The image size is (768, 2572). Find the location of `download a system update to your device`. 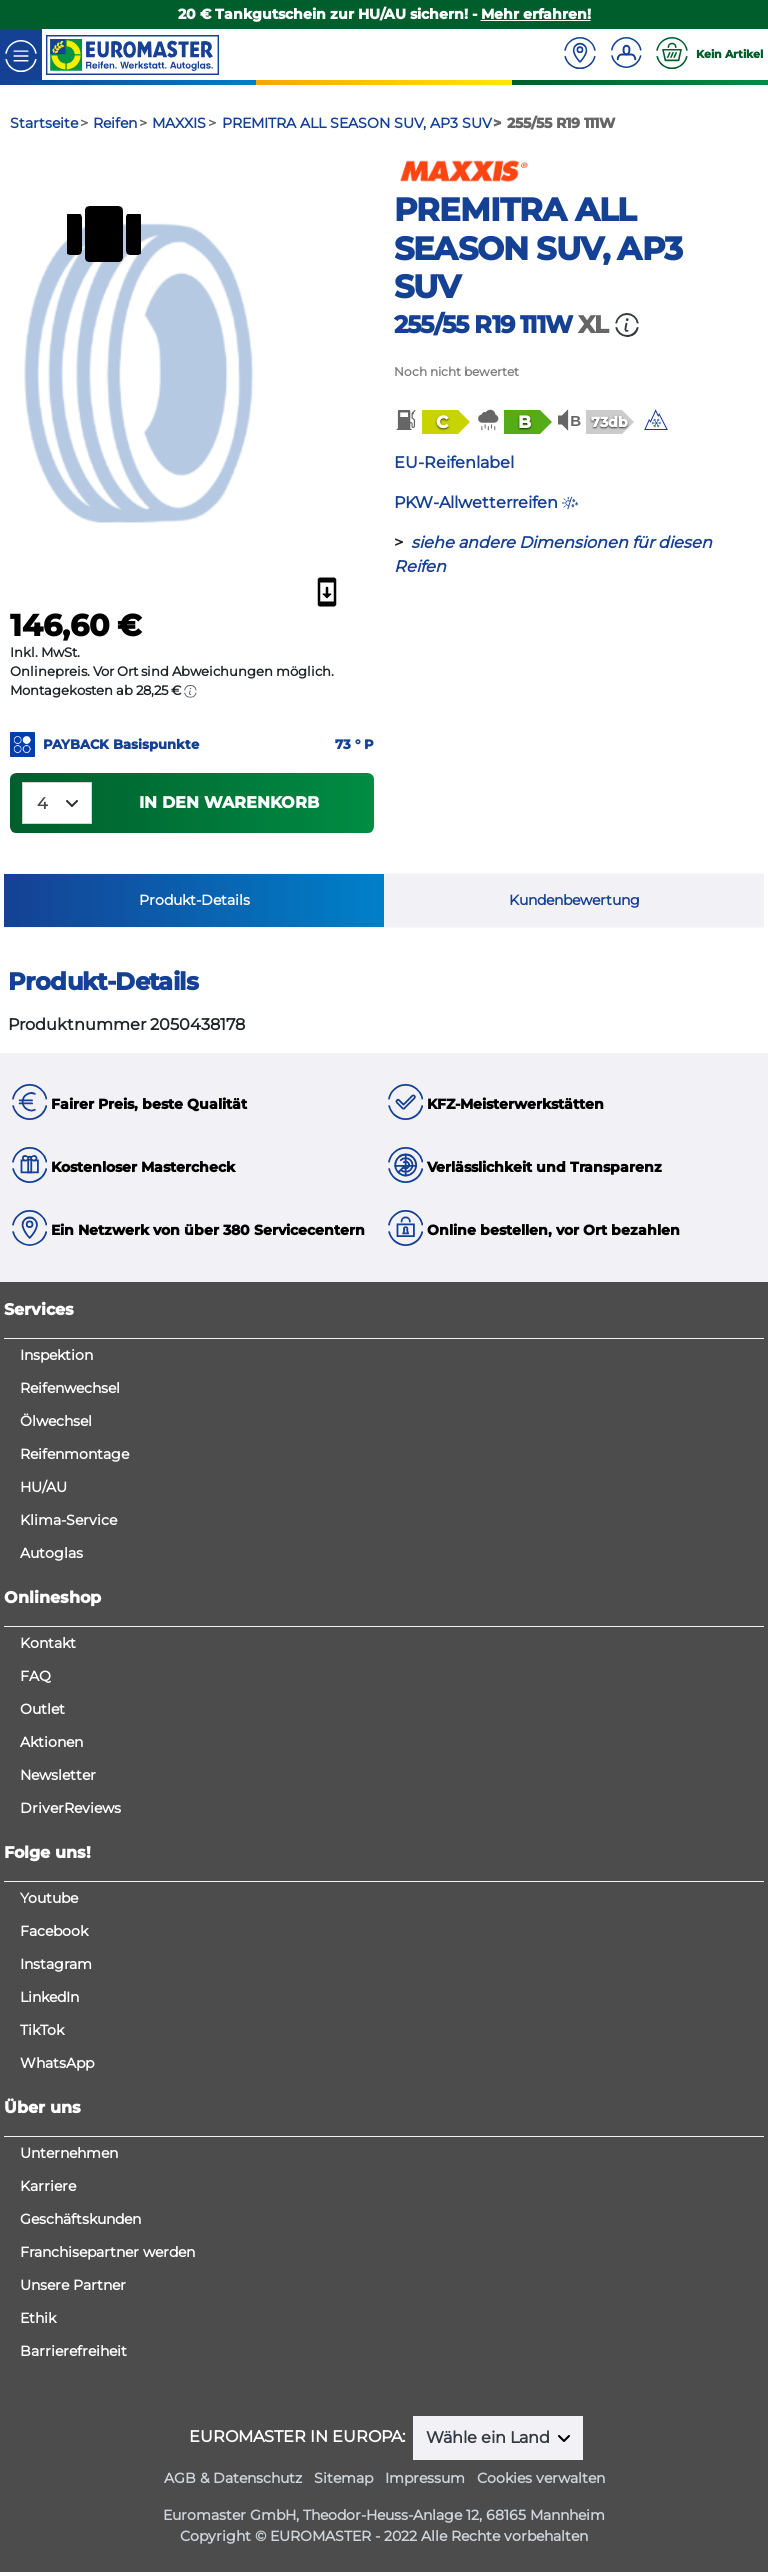

download a system update to your device is located at coordinates (327, 592).